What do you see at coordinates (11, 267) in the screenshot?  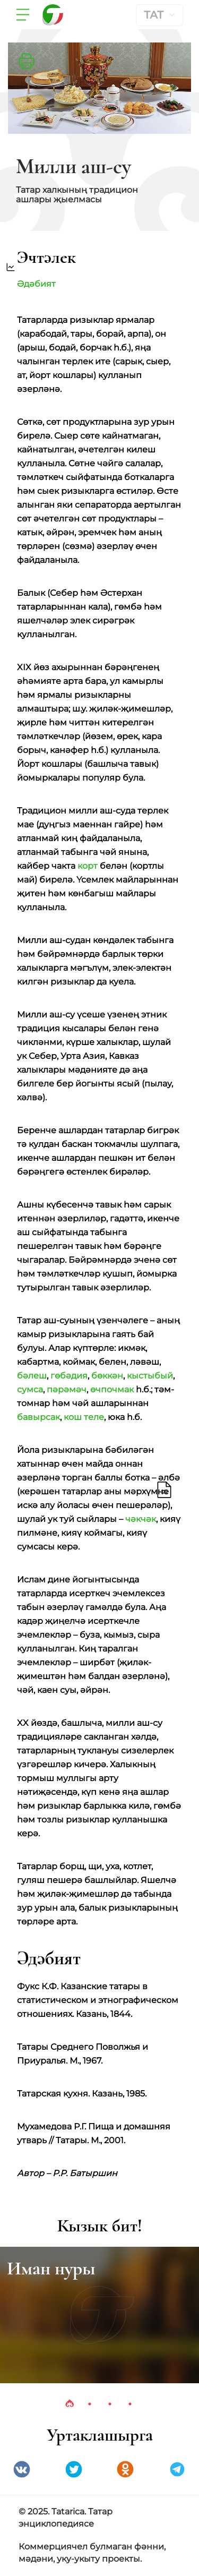 I see `view analytics and trends` at bounding box center [11, 267].